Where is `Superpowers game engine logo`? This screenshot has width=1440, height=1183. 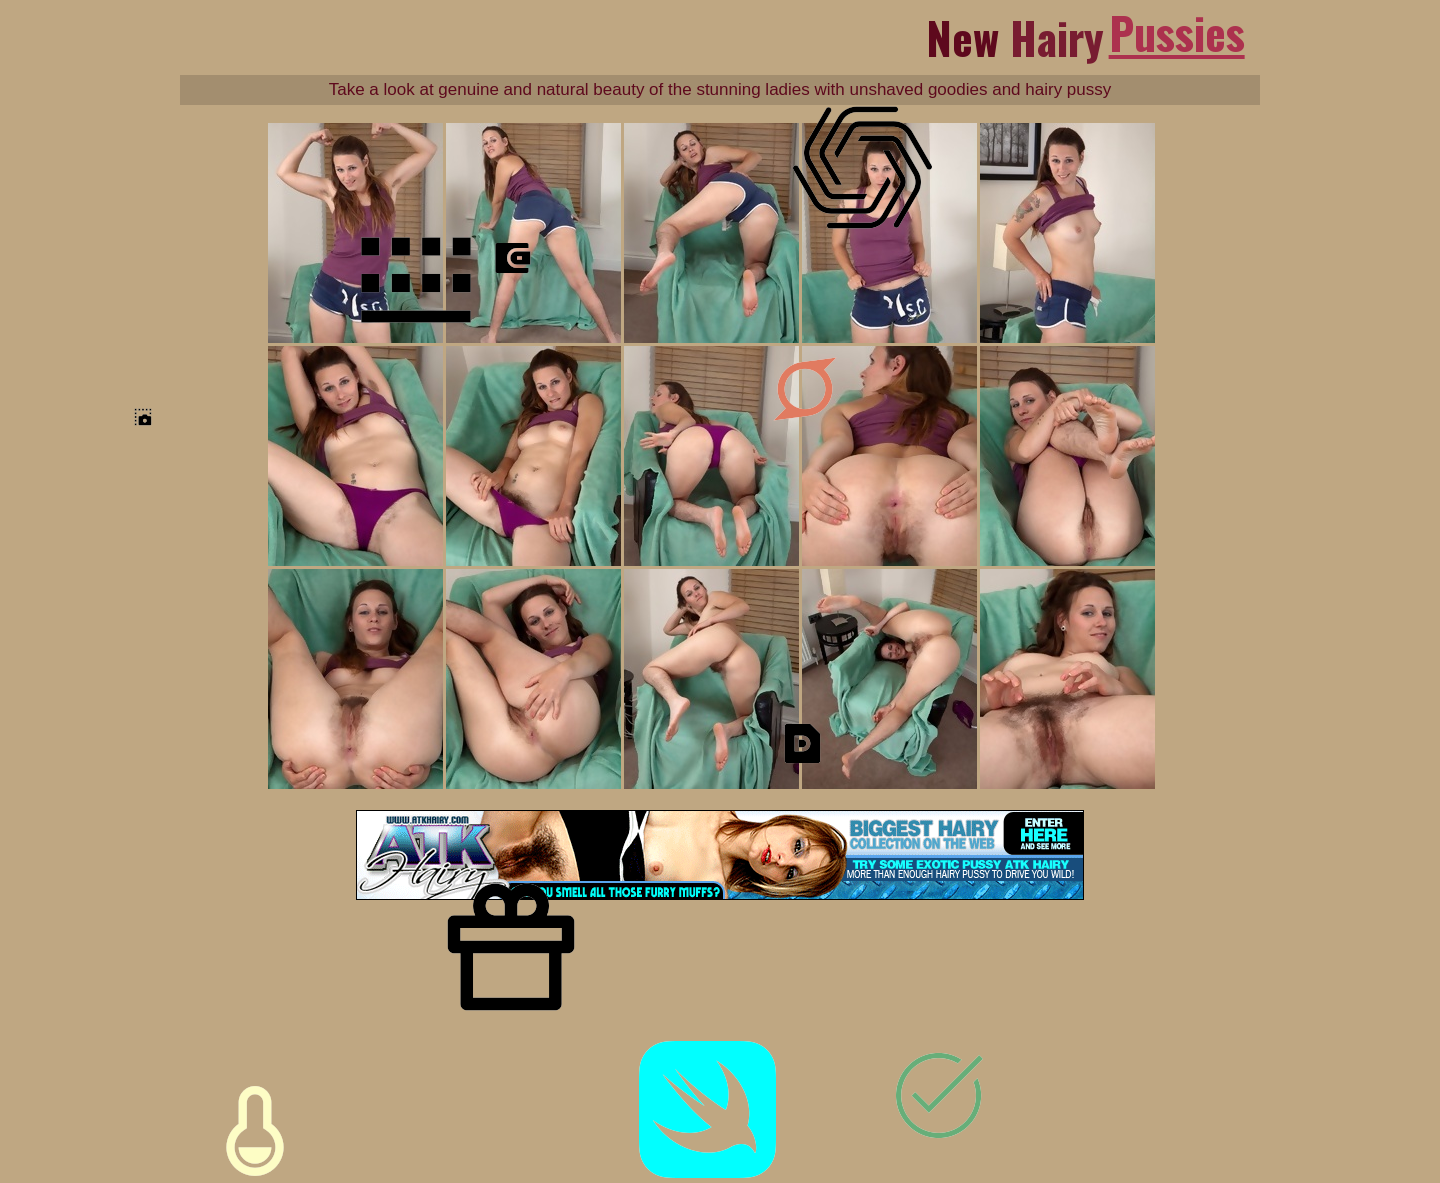
Superpowers game engine logo is located at coordinates (805, 389).